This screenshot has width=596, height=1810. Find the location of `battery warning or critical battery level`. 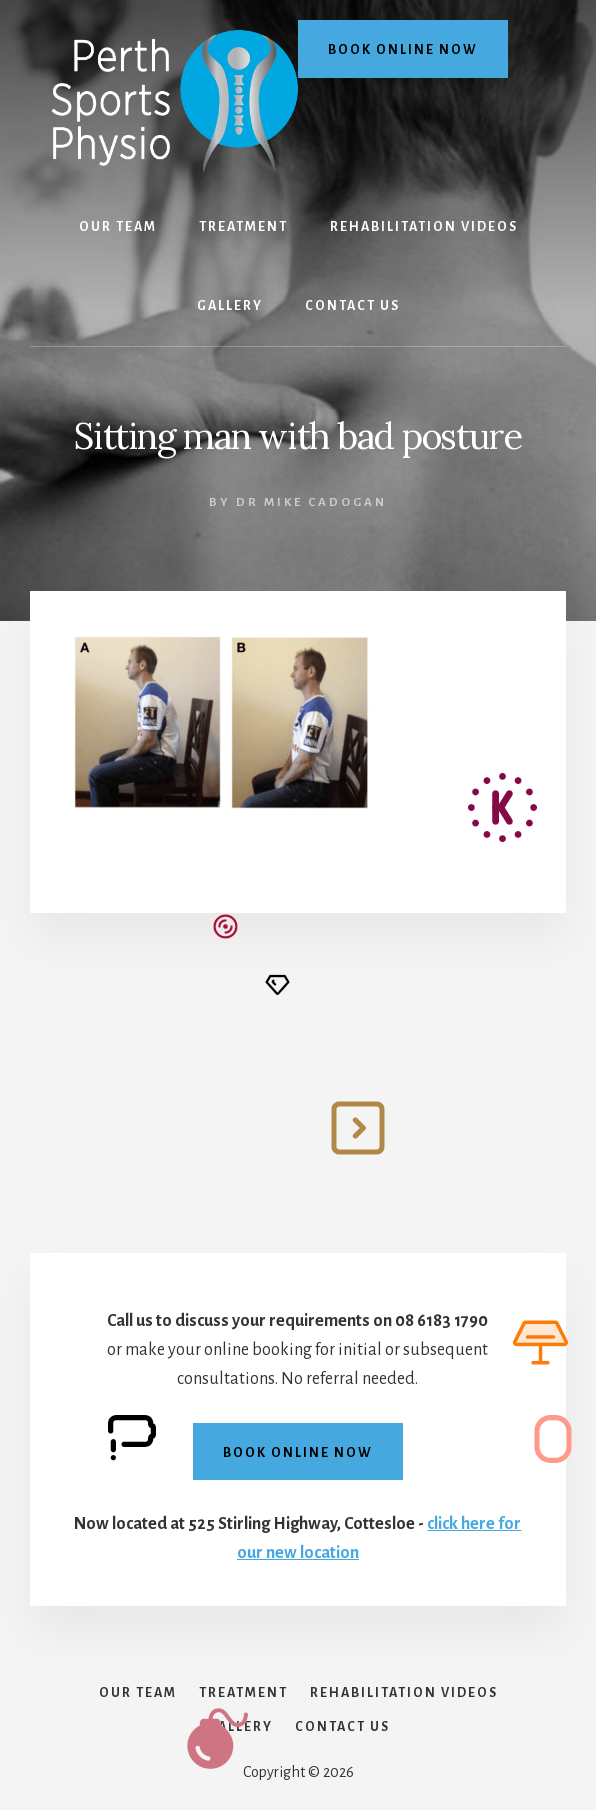

battery warning or critical battery level is located at coordinates (132, 1431).